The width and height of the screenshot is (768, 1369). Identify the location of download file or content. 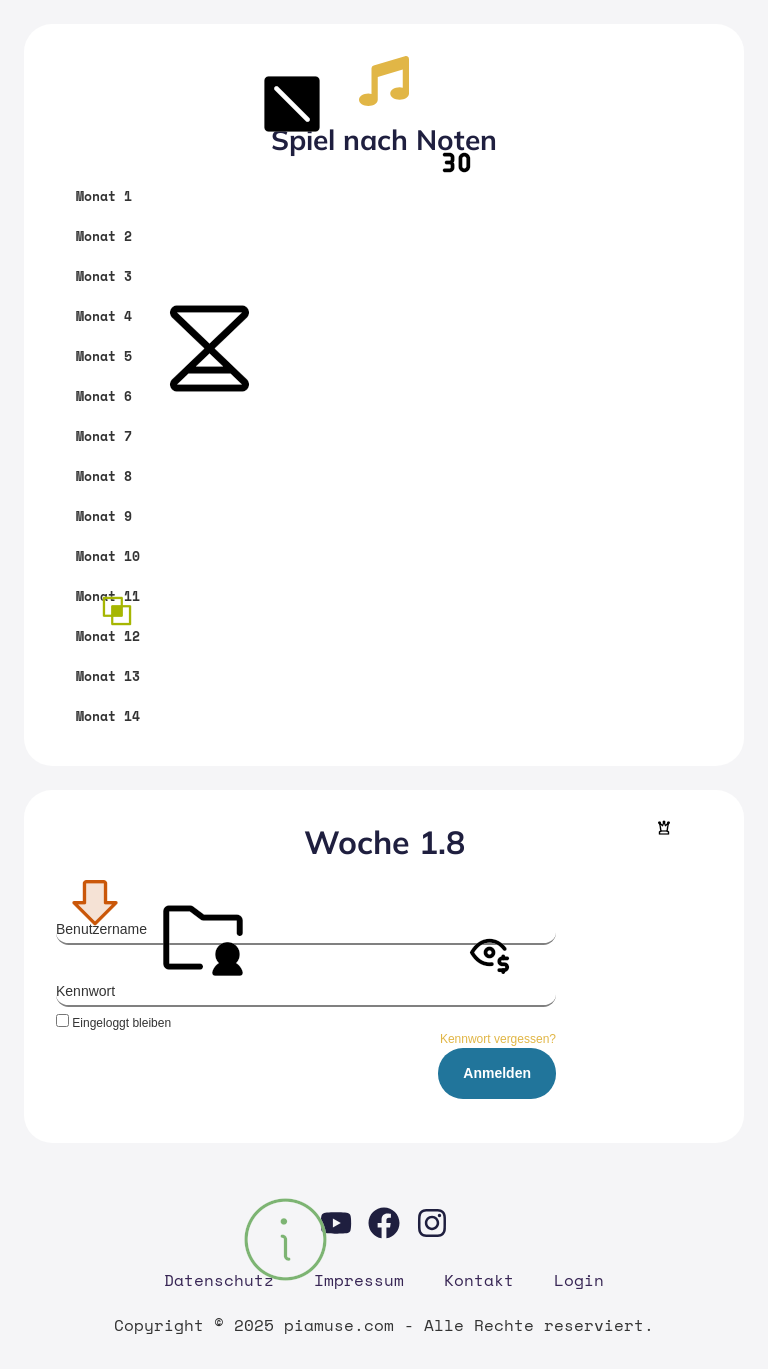
(95, 901).